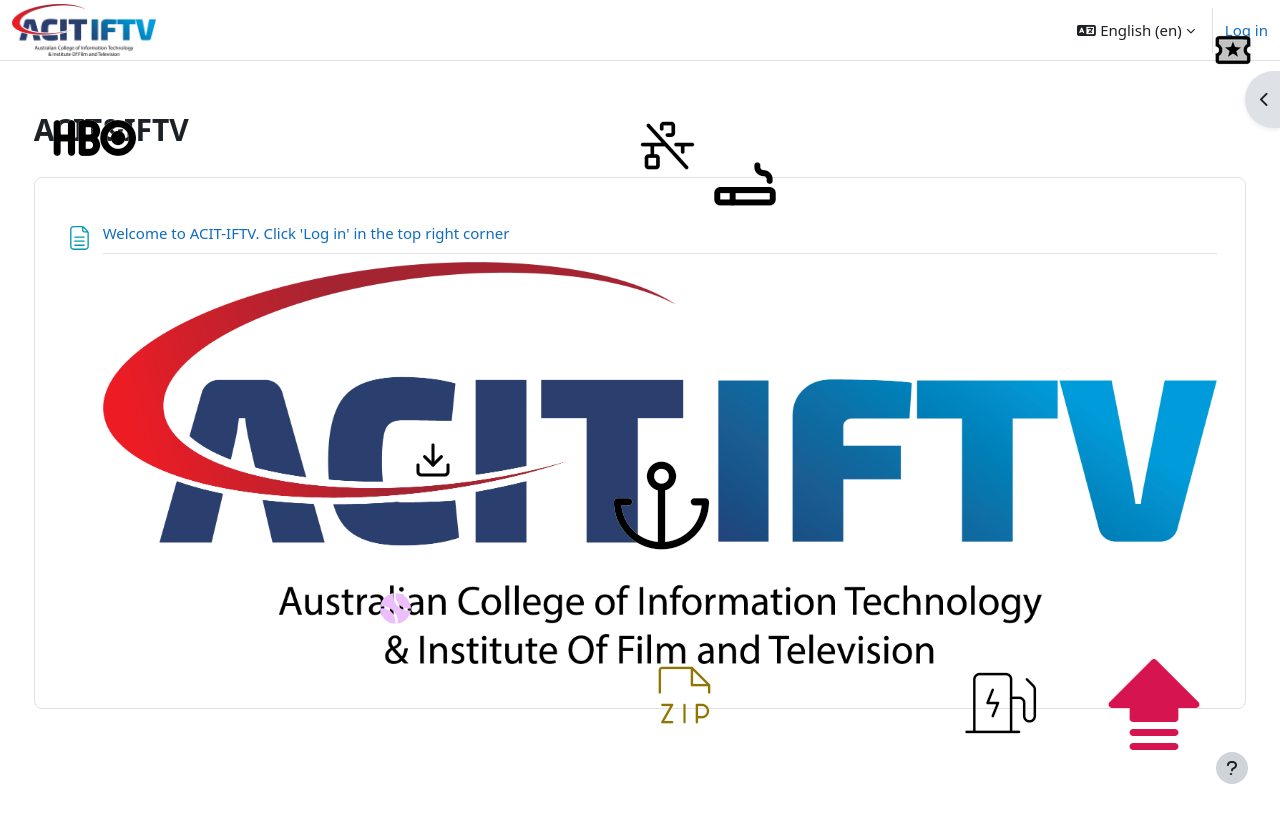  What do you see at coordinates (433, 460) in the screenshot?
I see `download a file or document` at bounding box center [433, 460].